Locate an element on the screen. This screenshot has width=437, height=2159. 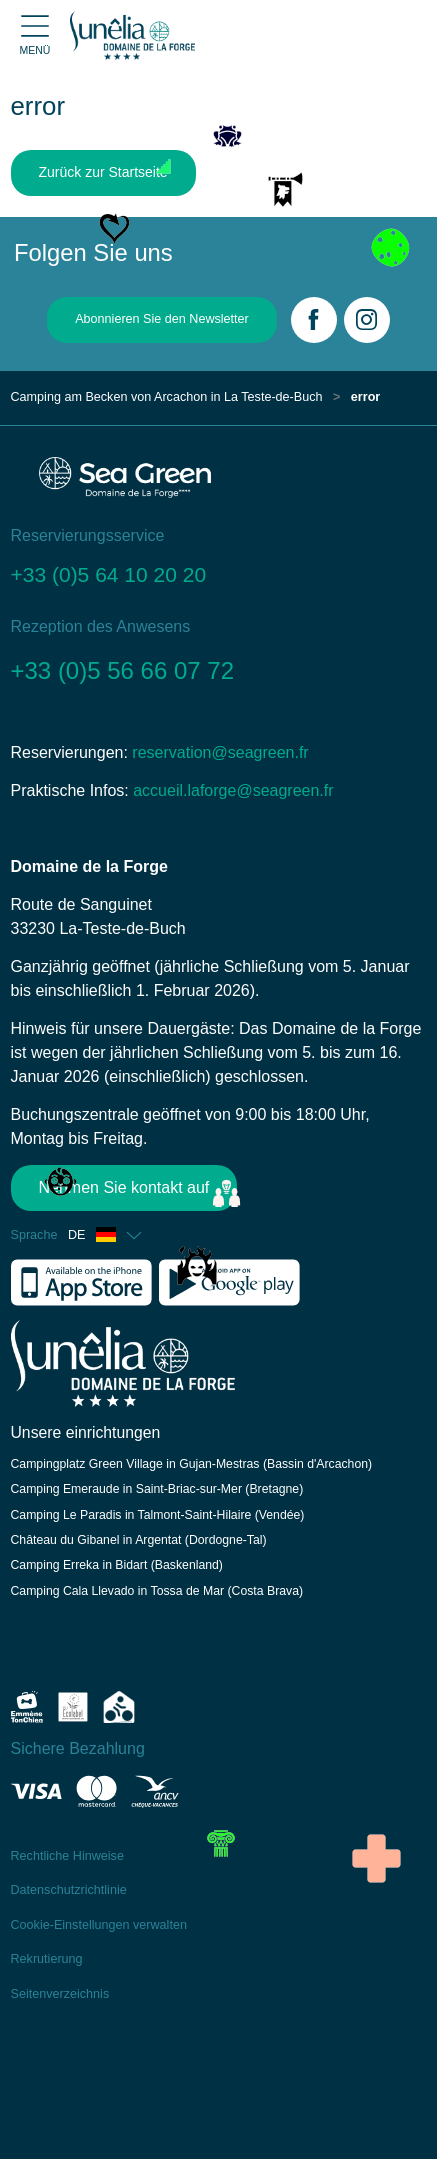
view classical architecture or history content is located at coordinates (221, 1843).